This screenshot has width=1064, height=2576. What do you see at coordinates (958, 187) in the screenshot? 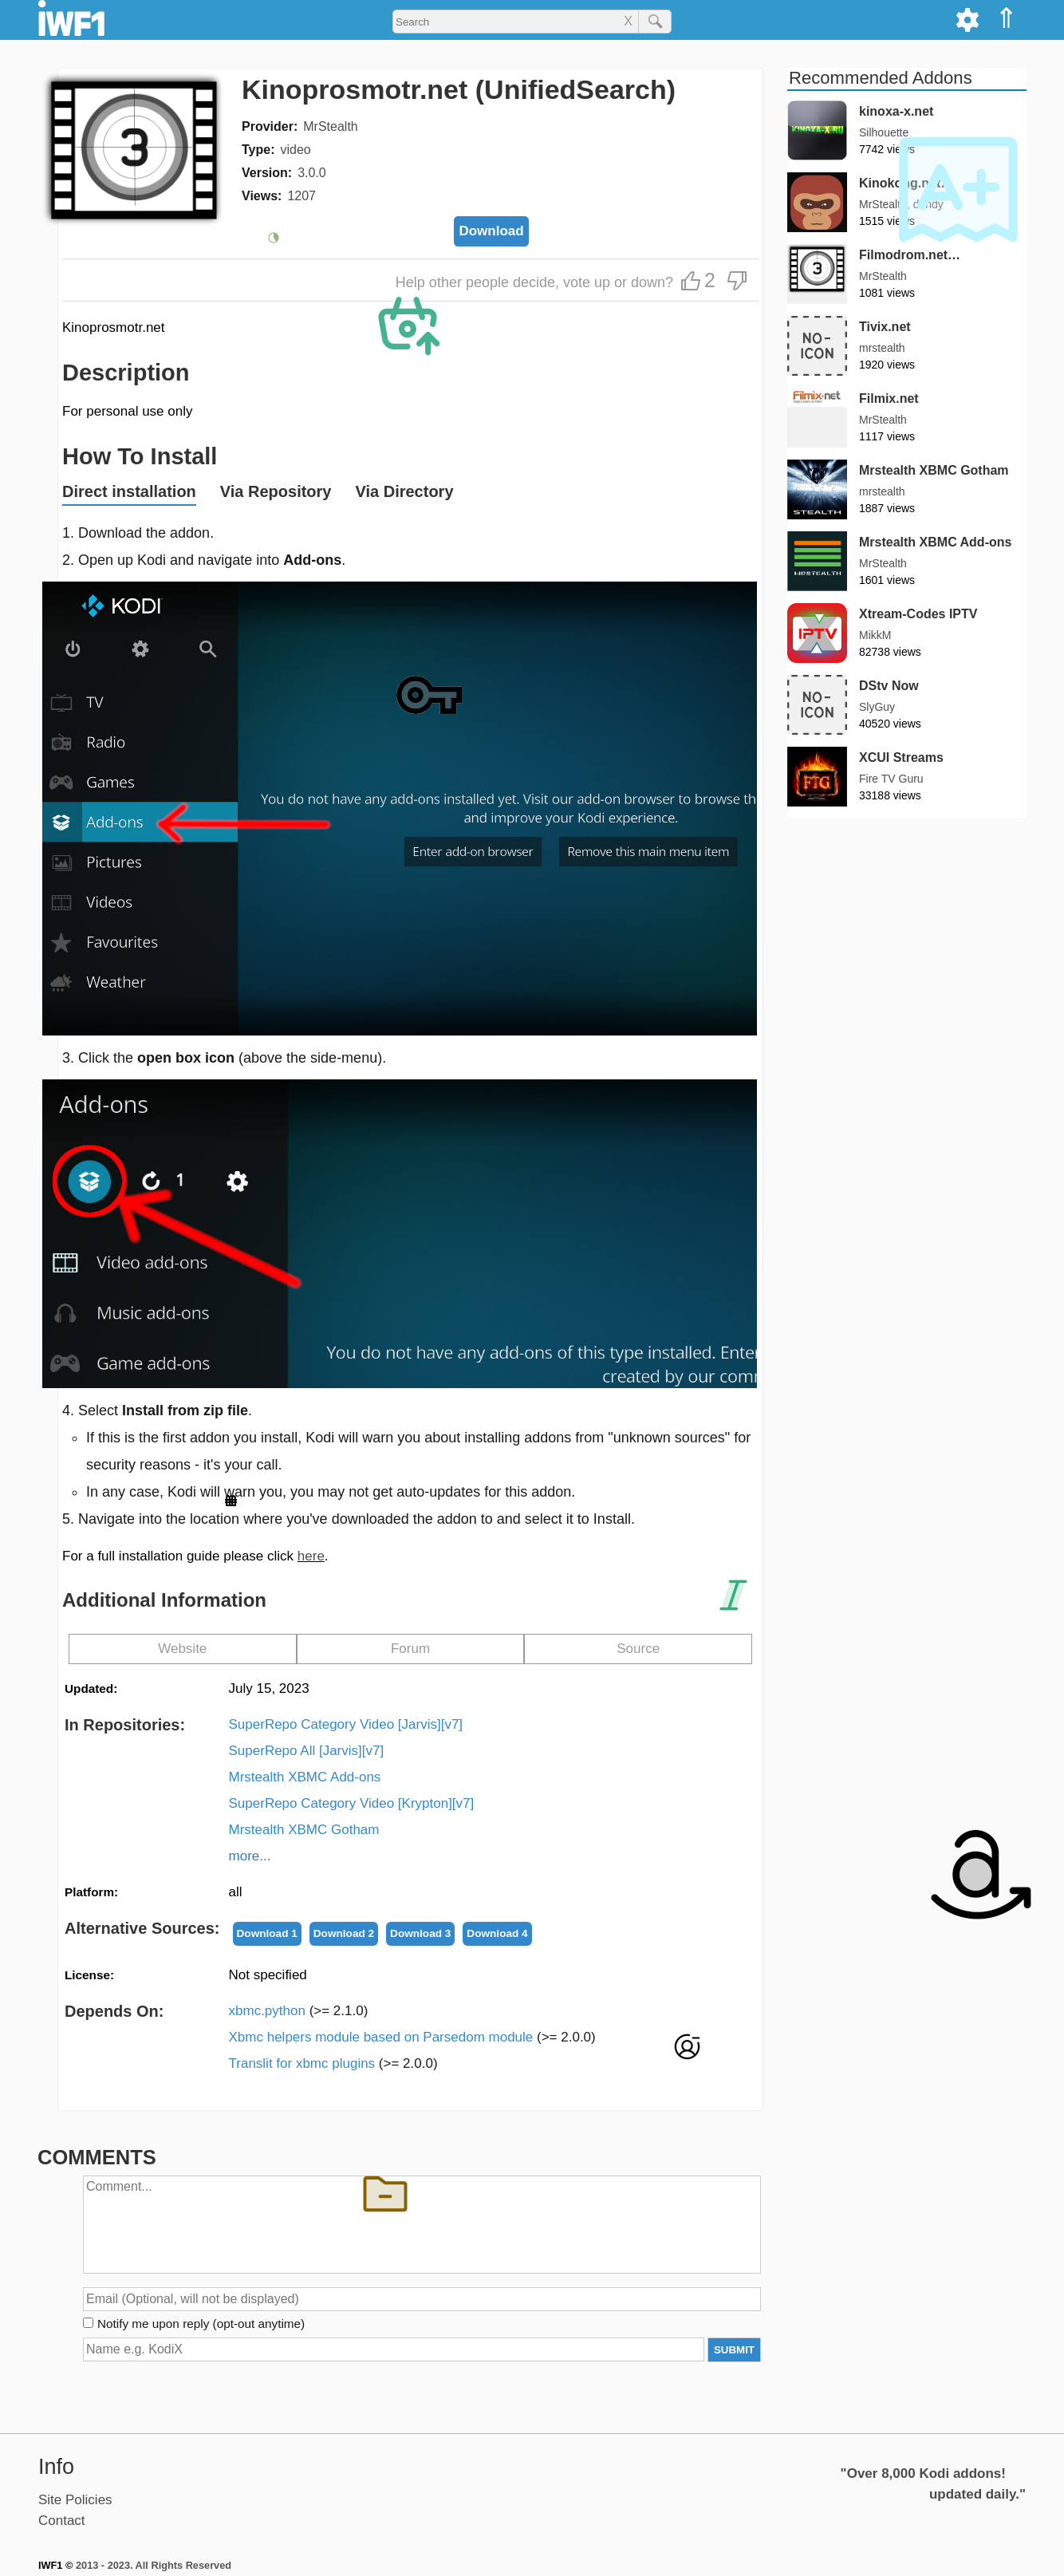
I see `view exam results or grades` at bounding box center [958, 187].